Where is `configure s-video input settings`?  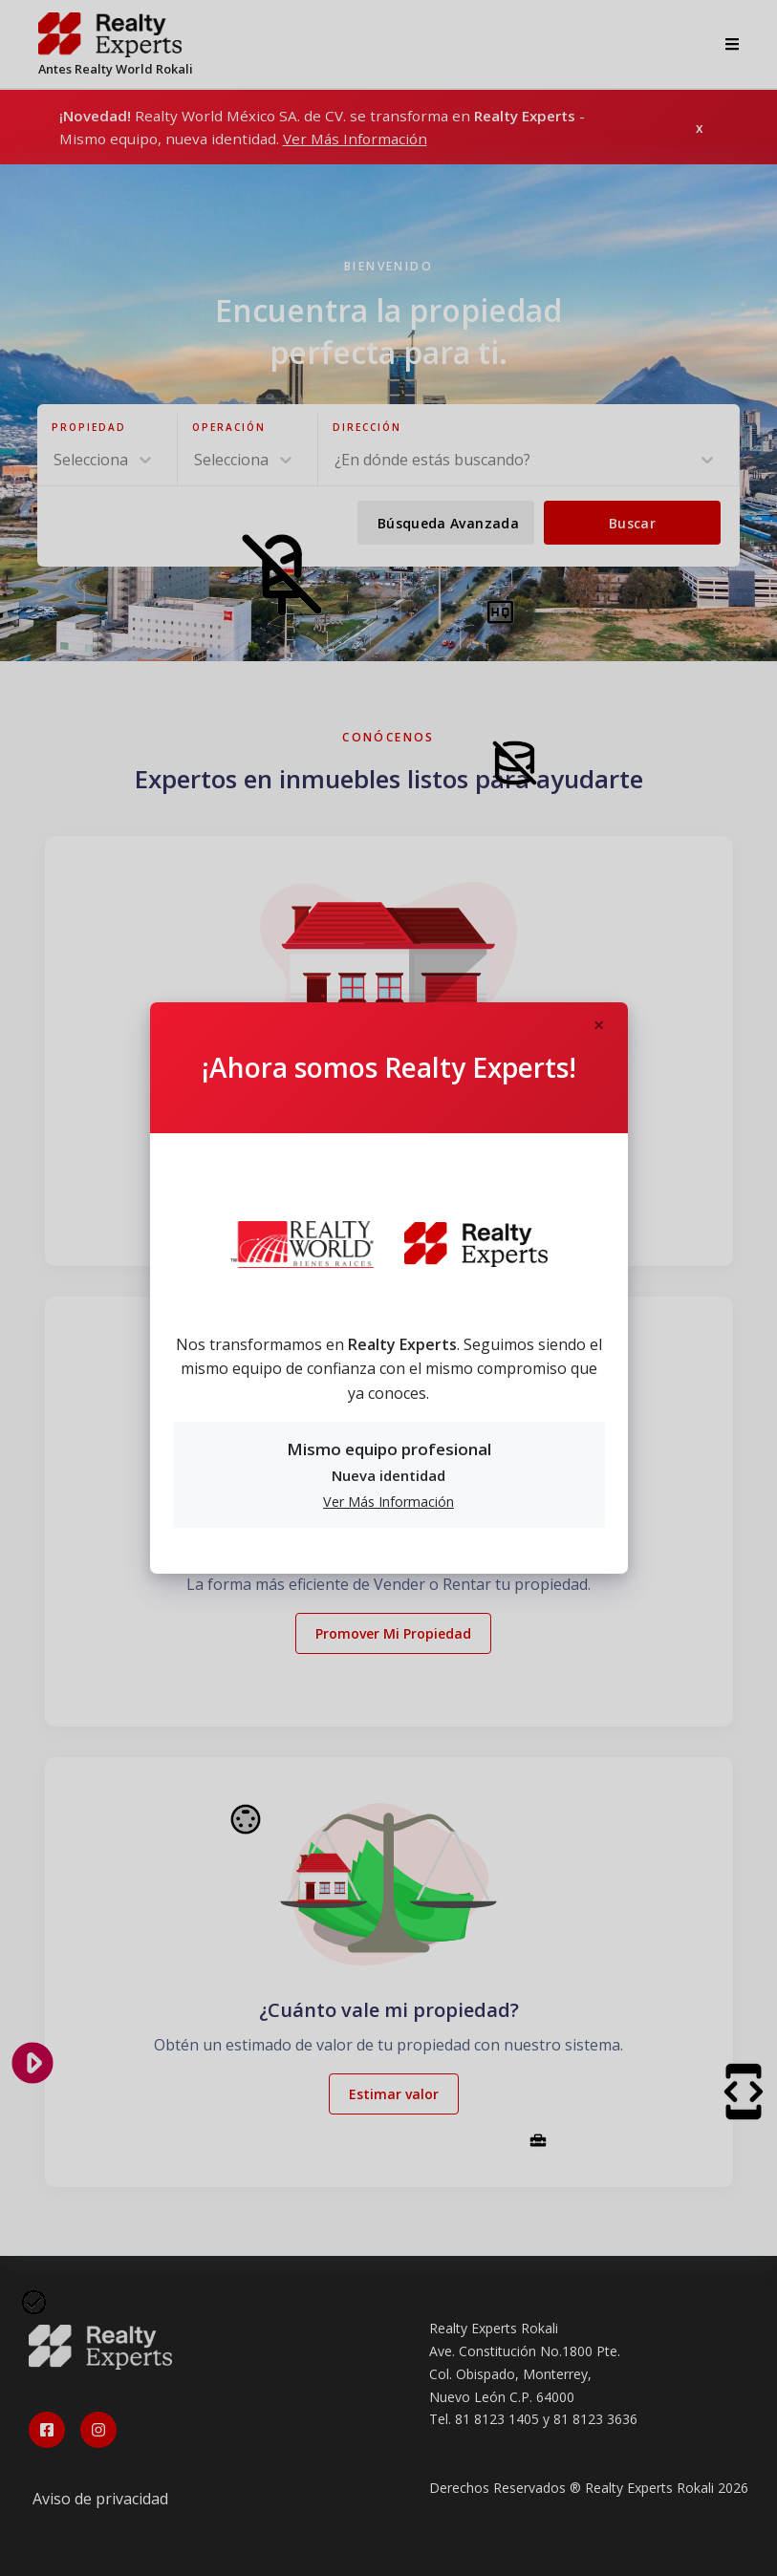 configure s-video input settings is located at coordinates (246, 1819).